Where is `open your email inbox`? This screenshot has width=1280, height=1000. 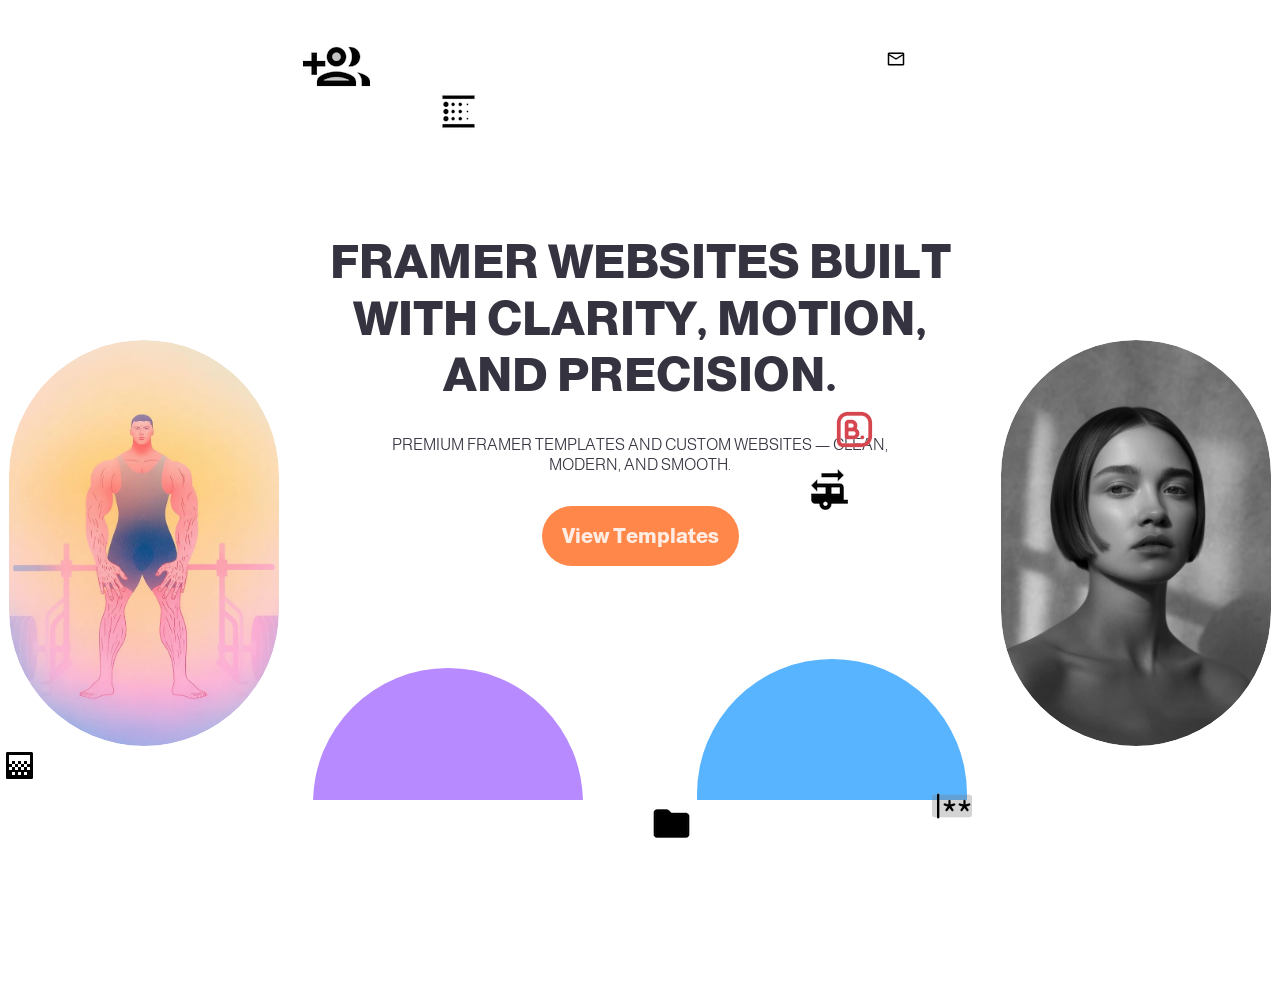 open your email inbox is located at coordinates (896, 59).